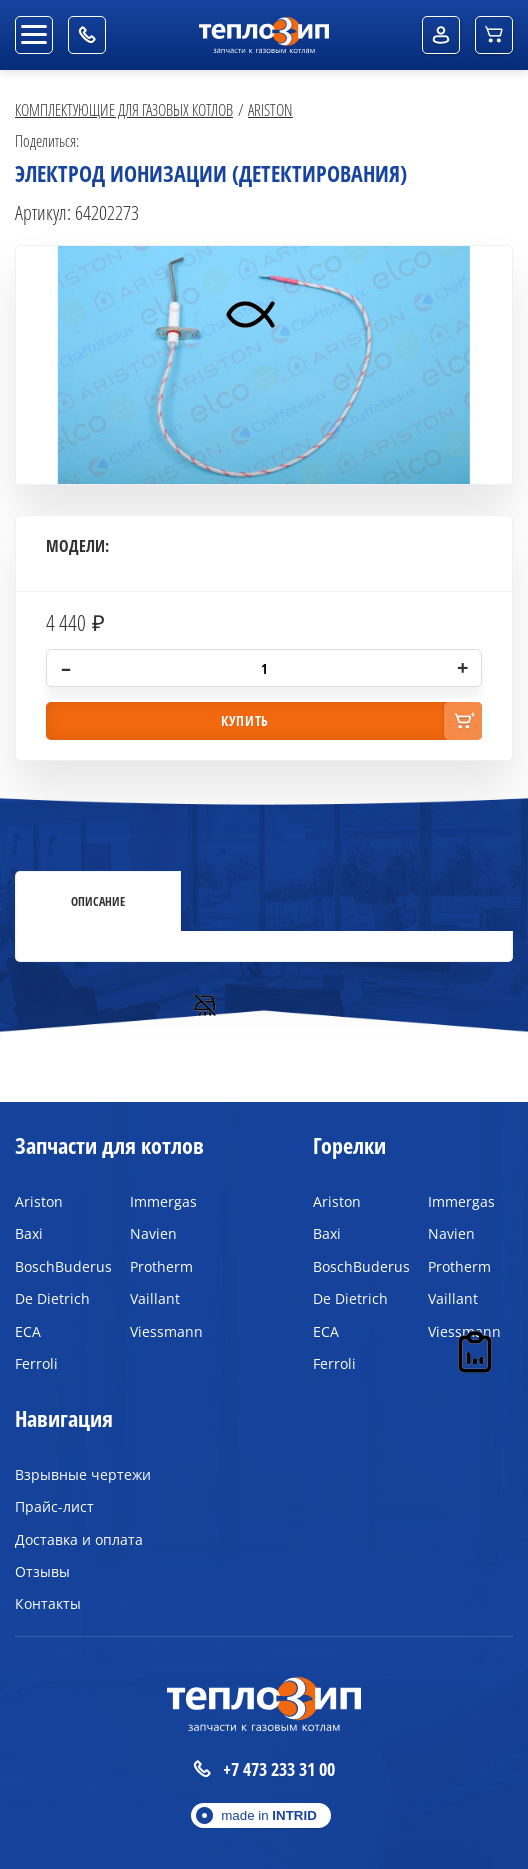 This screenshot has height=1869, width=528. Describe the element at coordinates (475, 1352) in the screenshot. I see `view clipboard with data or statistics` at that location.